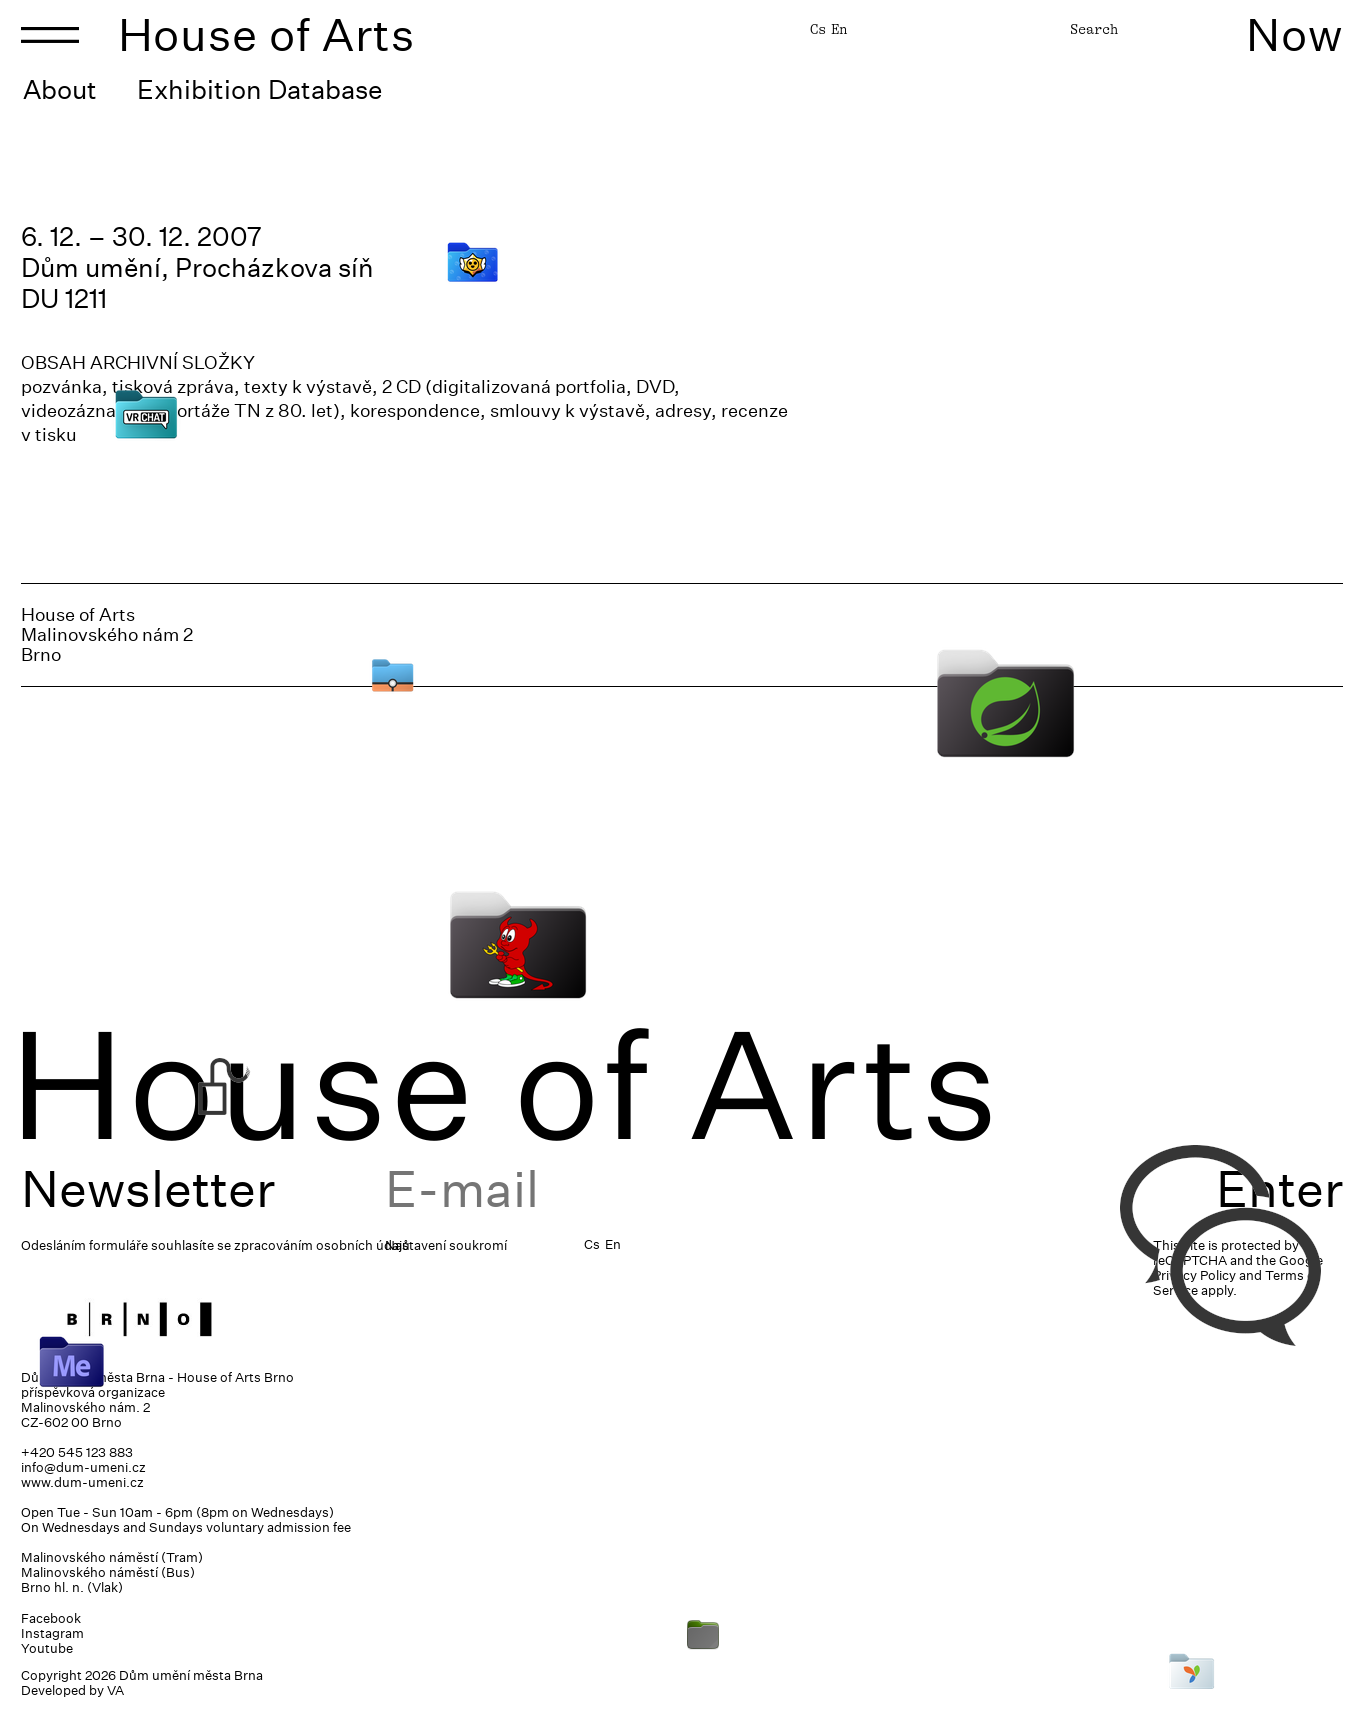 This screenshot has width=1364, height=1714. What do you see at coordinates (517, 948) in the screenshot?
I see `open BSD-related files or projects` at bounding box center [517, 948].